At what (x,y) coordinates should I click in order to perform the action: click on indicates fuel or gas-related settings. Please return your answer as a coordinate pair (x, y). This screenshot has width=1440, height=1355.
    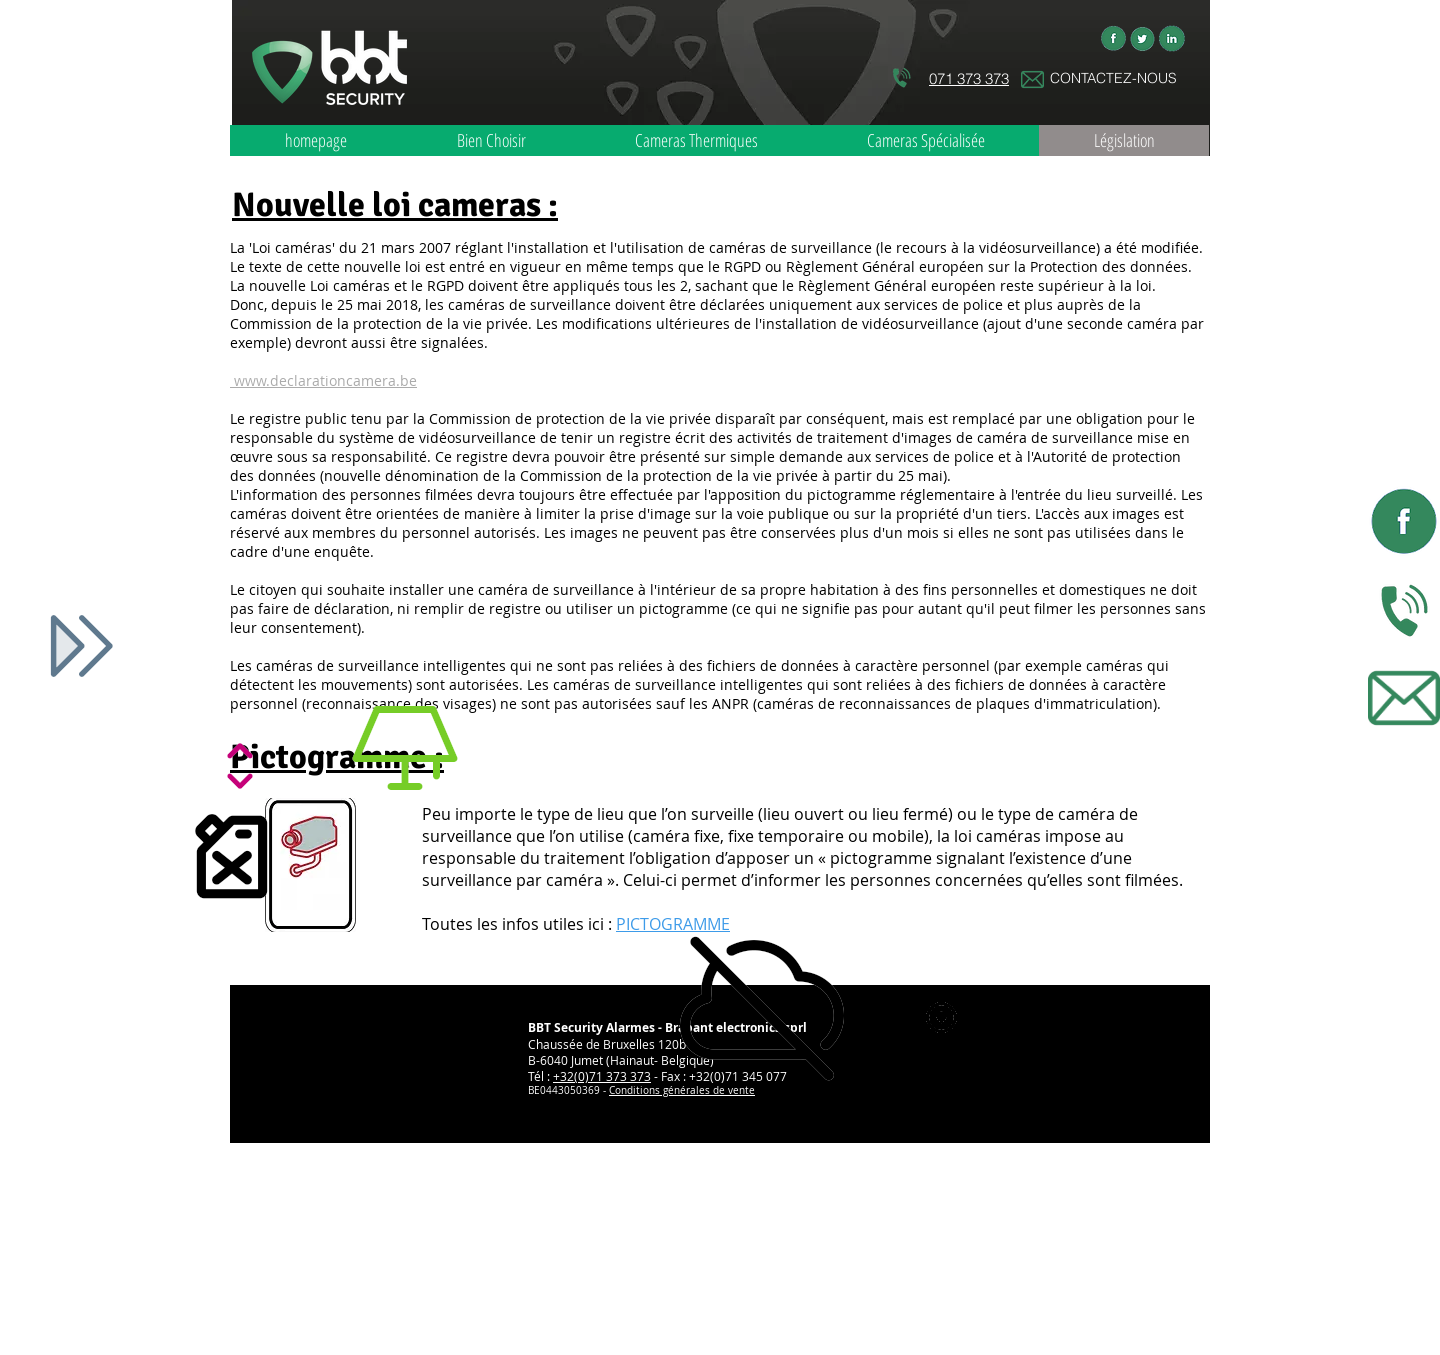
    Looking at the image, I should click on (232, 857).